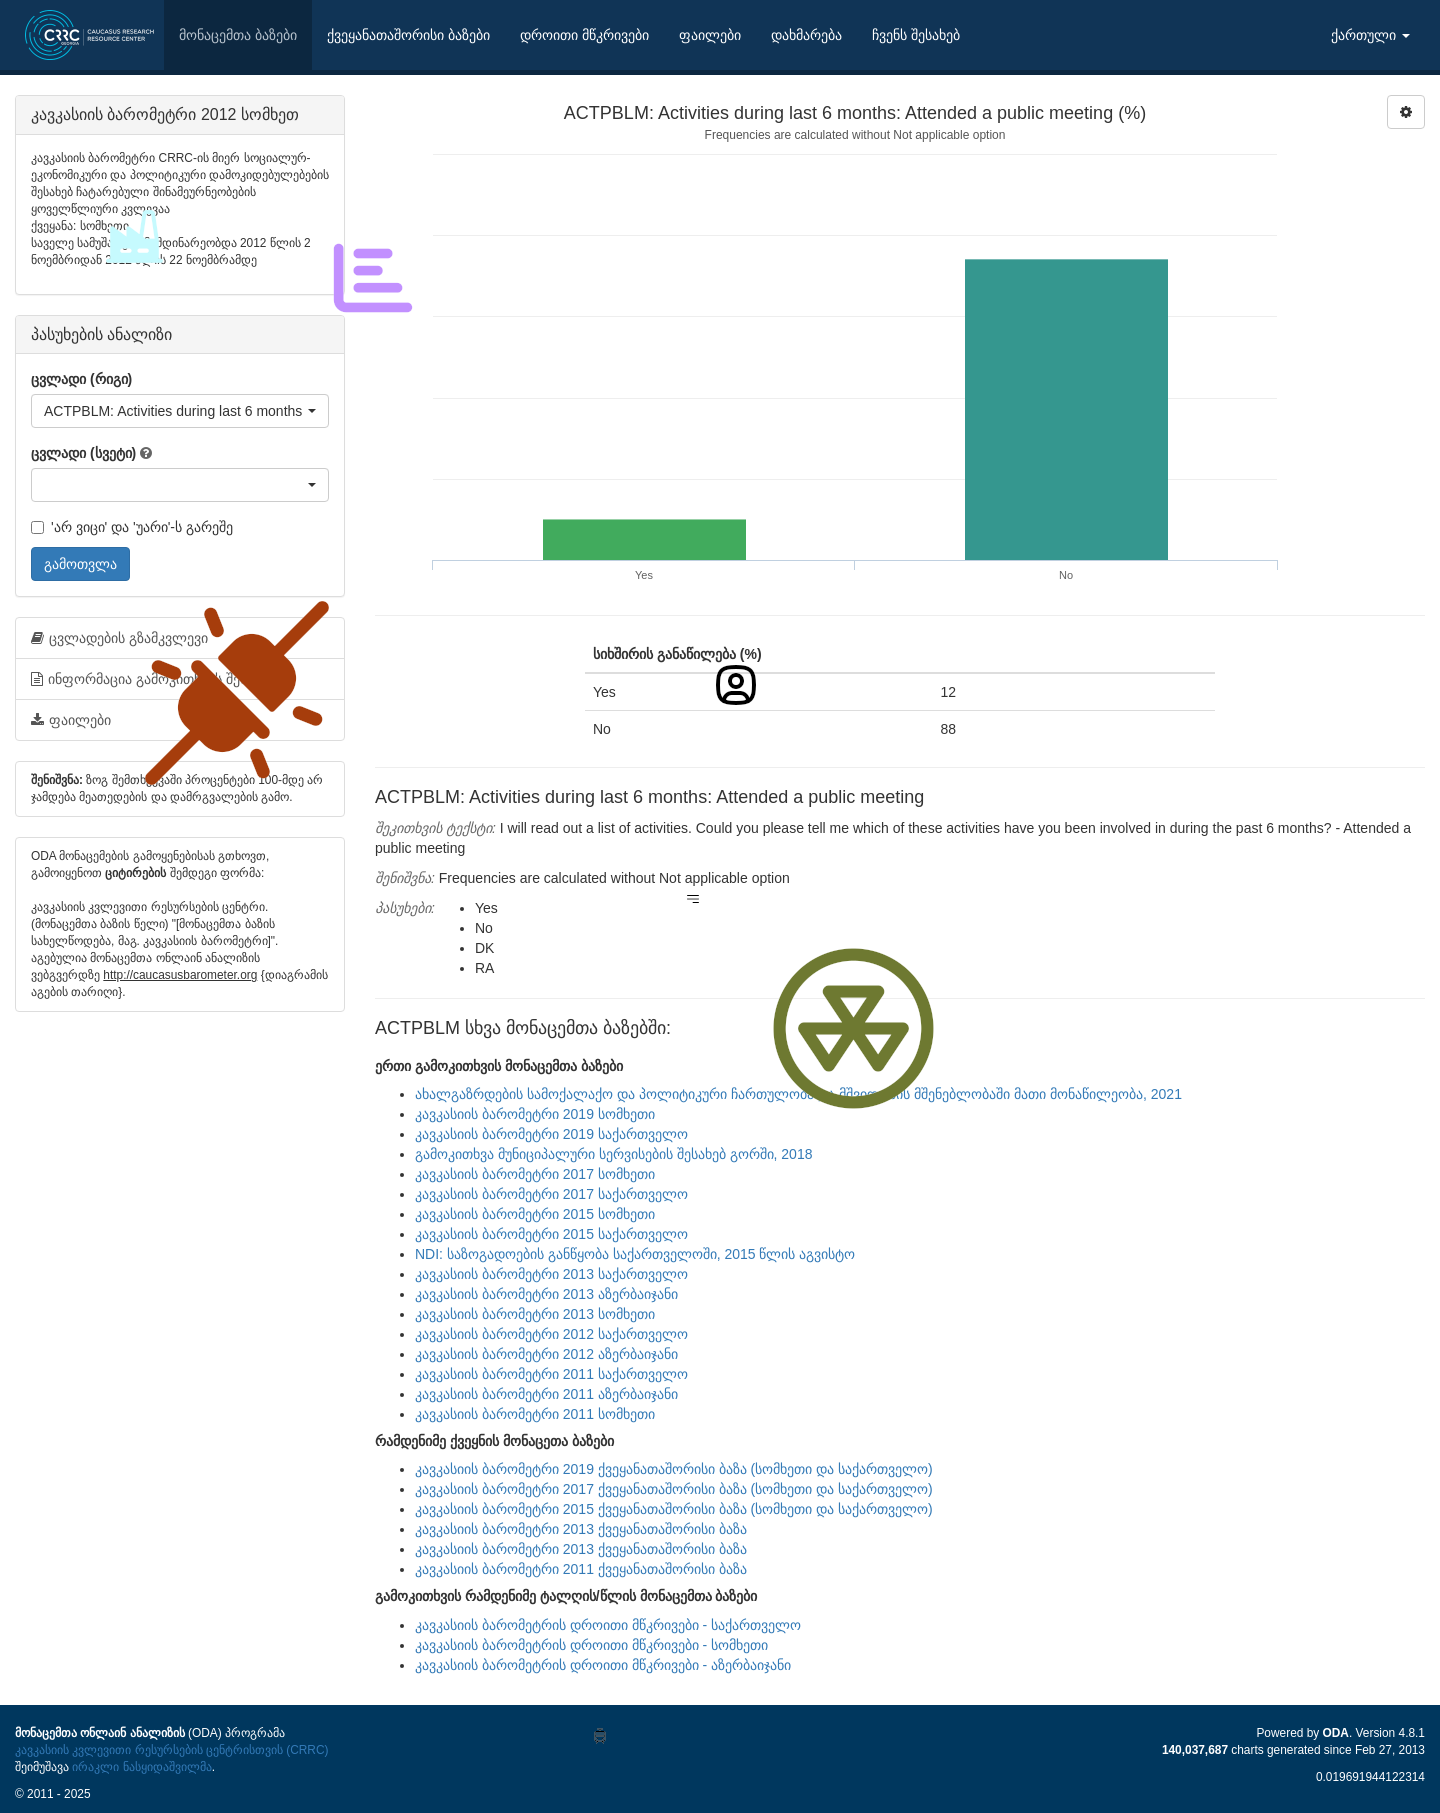 Image resolution: width=1440 pixels, height=1813 pixels. I want to click on view user profile, so click(736, 685).